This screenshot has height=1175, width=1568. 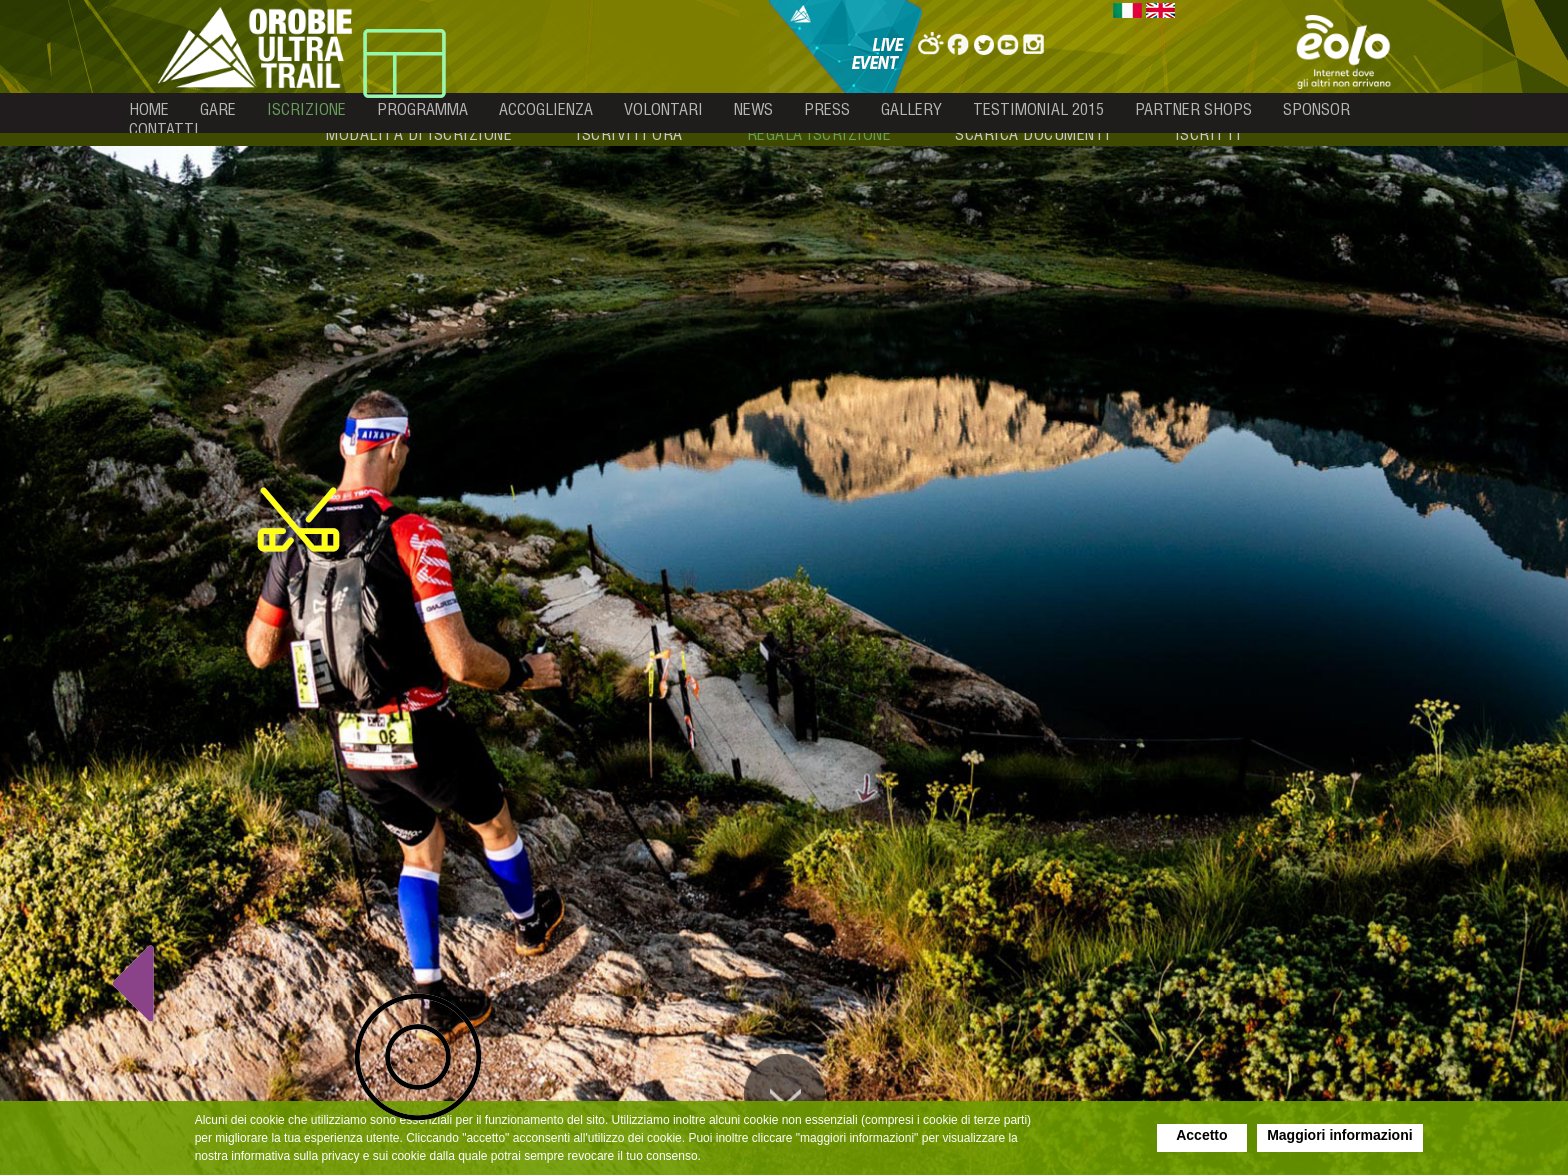 I want to click on change page layout options, so click(x=404, y=63).